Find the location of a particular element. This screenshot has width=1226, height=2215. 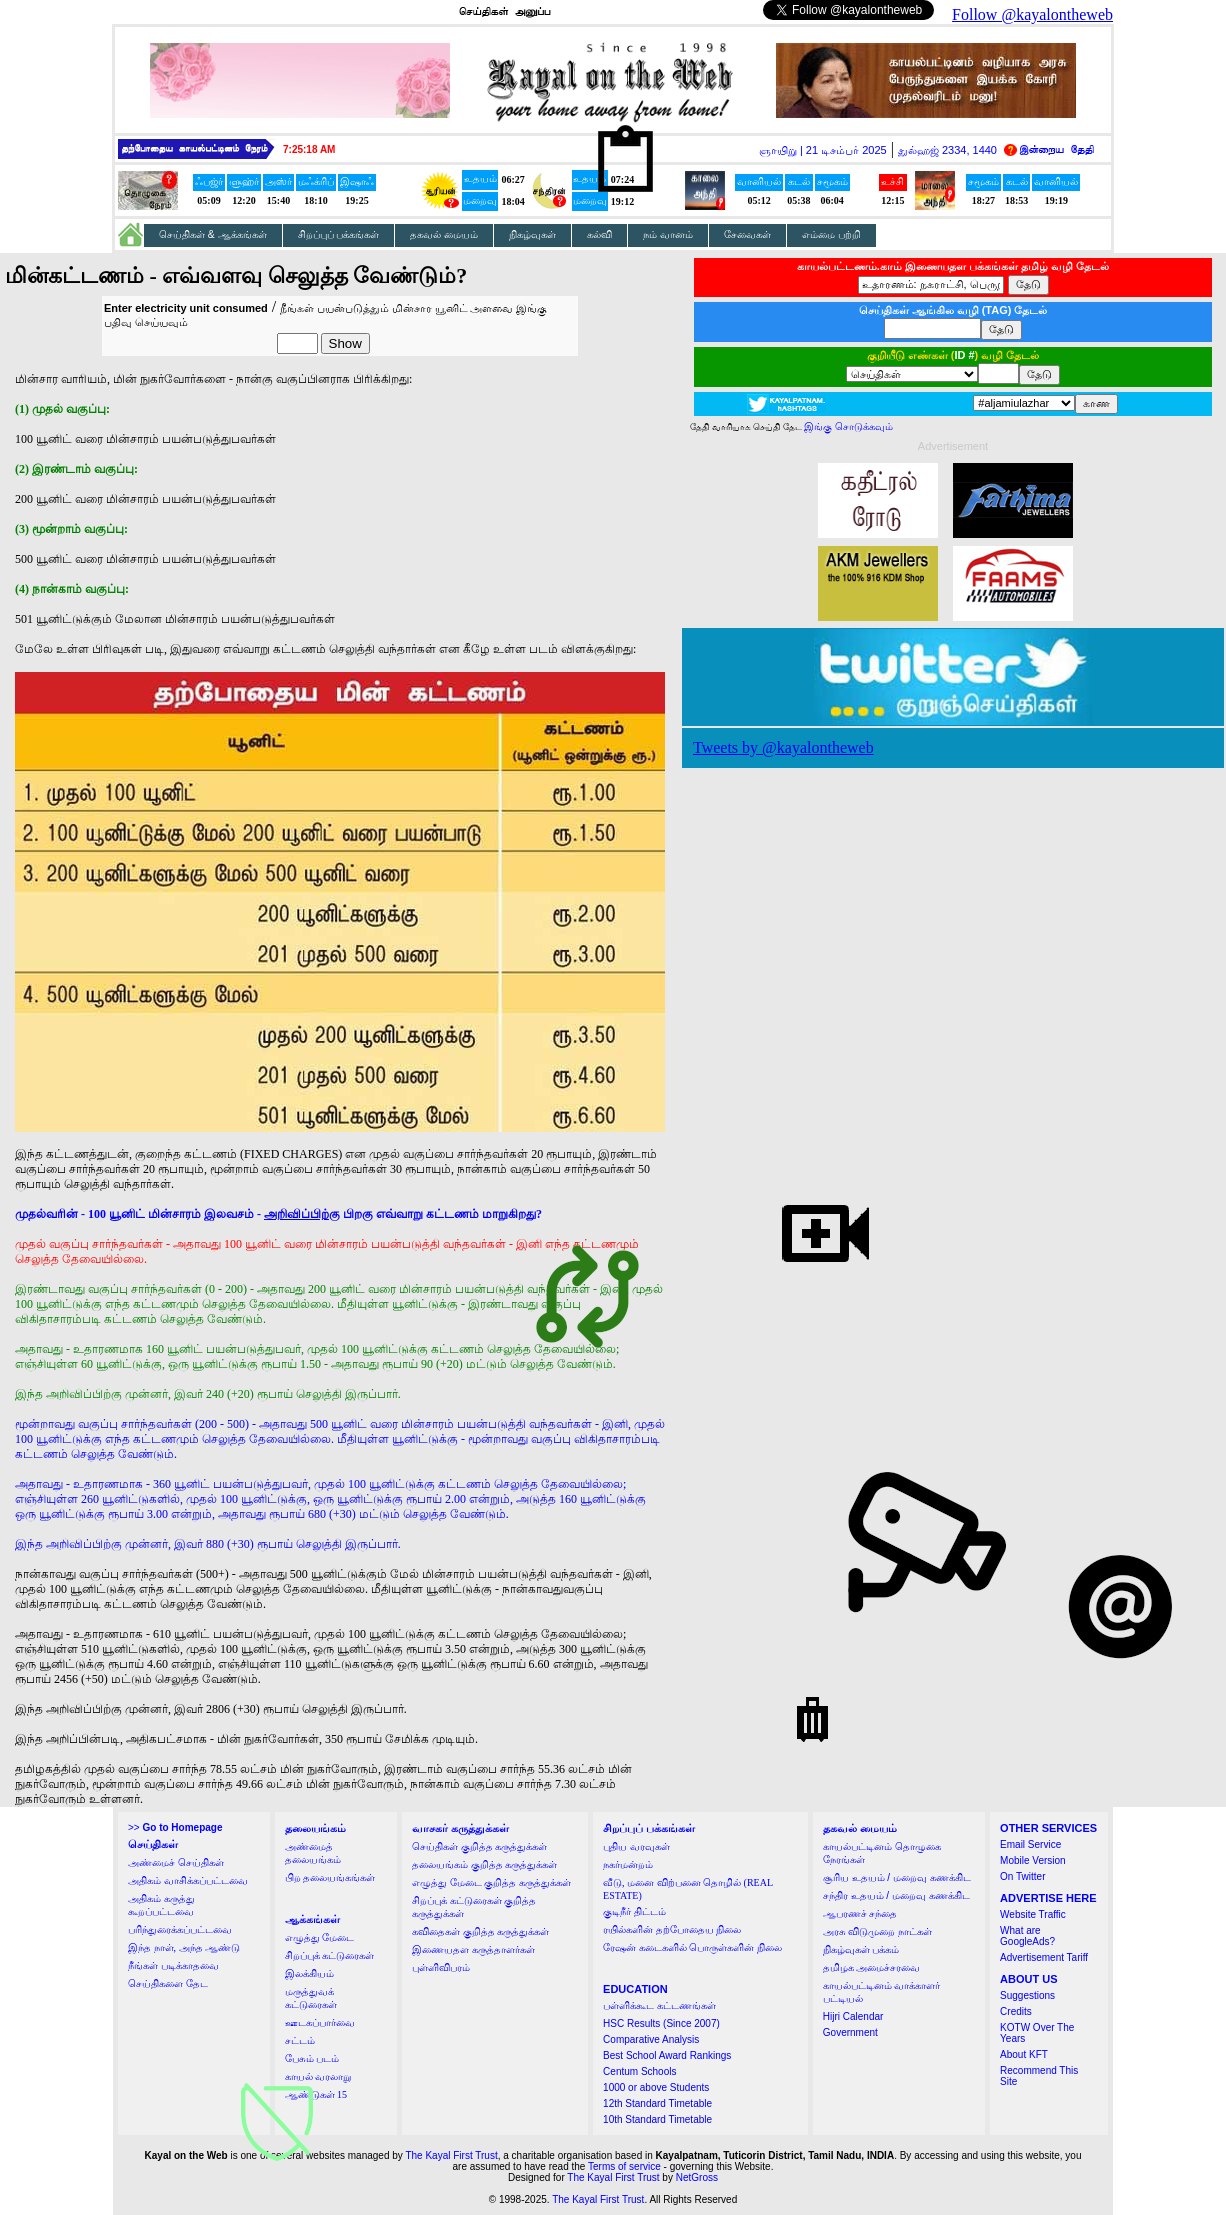

access travel or trip information is located at coordinates (812, 1719).